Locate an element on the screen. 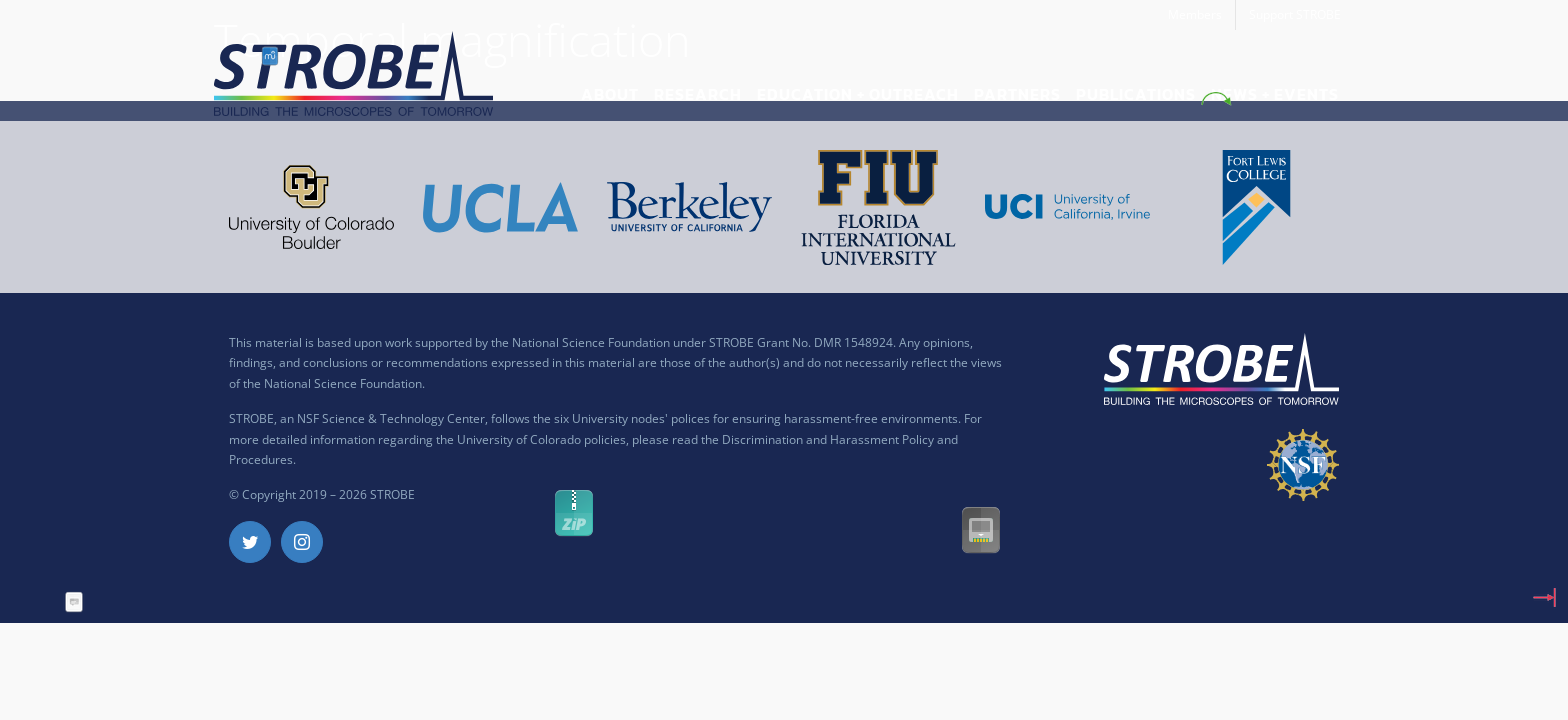 The width and height of the screenshot is (1568, 720). compressed zip file is located at coordinates (574, 513).